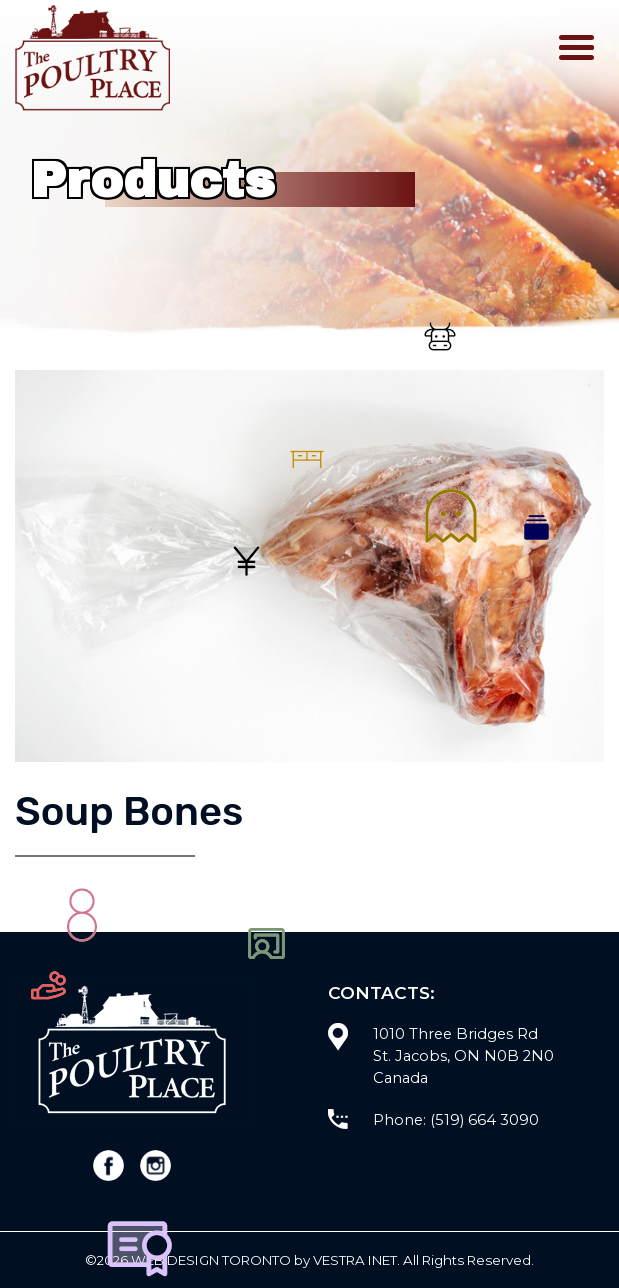  What do you see at coordinates (82, 915) in the screenshot?
I see `indicates the number eight in a list or ranking` at bounding box center [82, 915].